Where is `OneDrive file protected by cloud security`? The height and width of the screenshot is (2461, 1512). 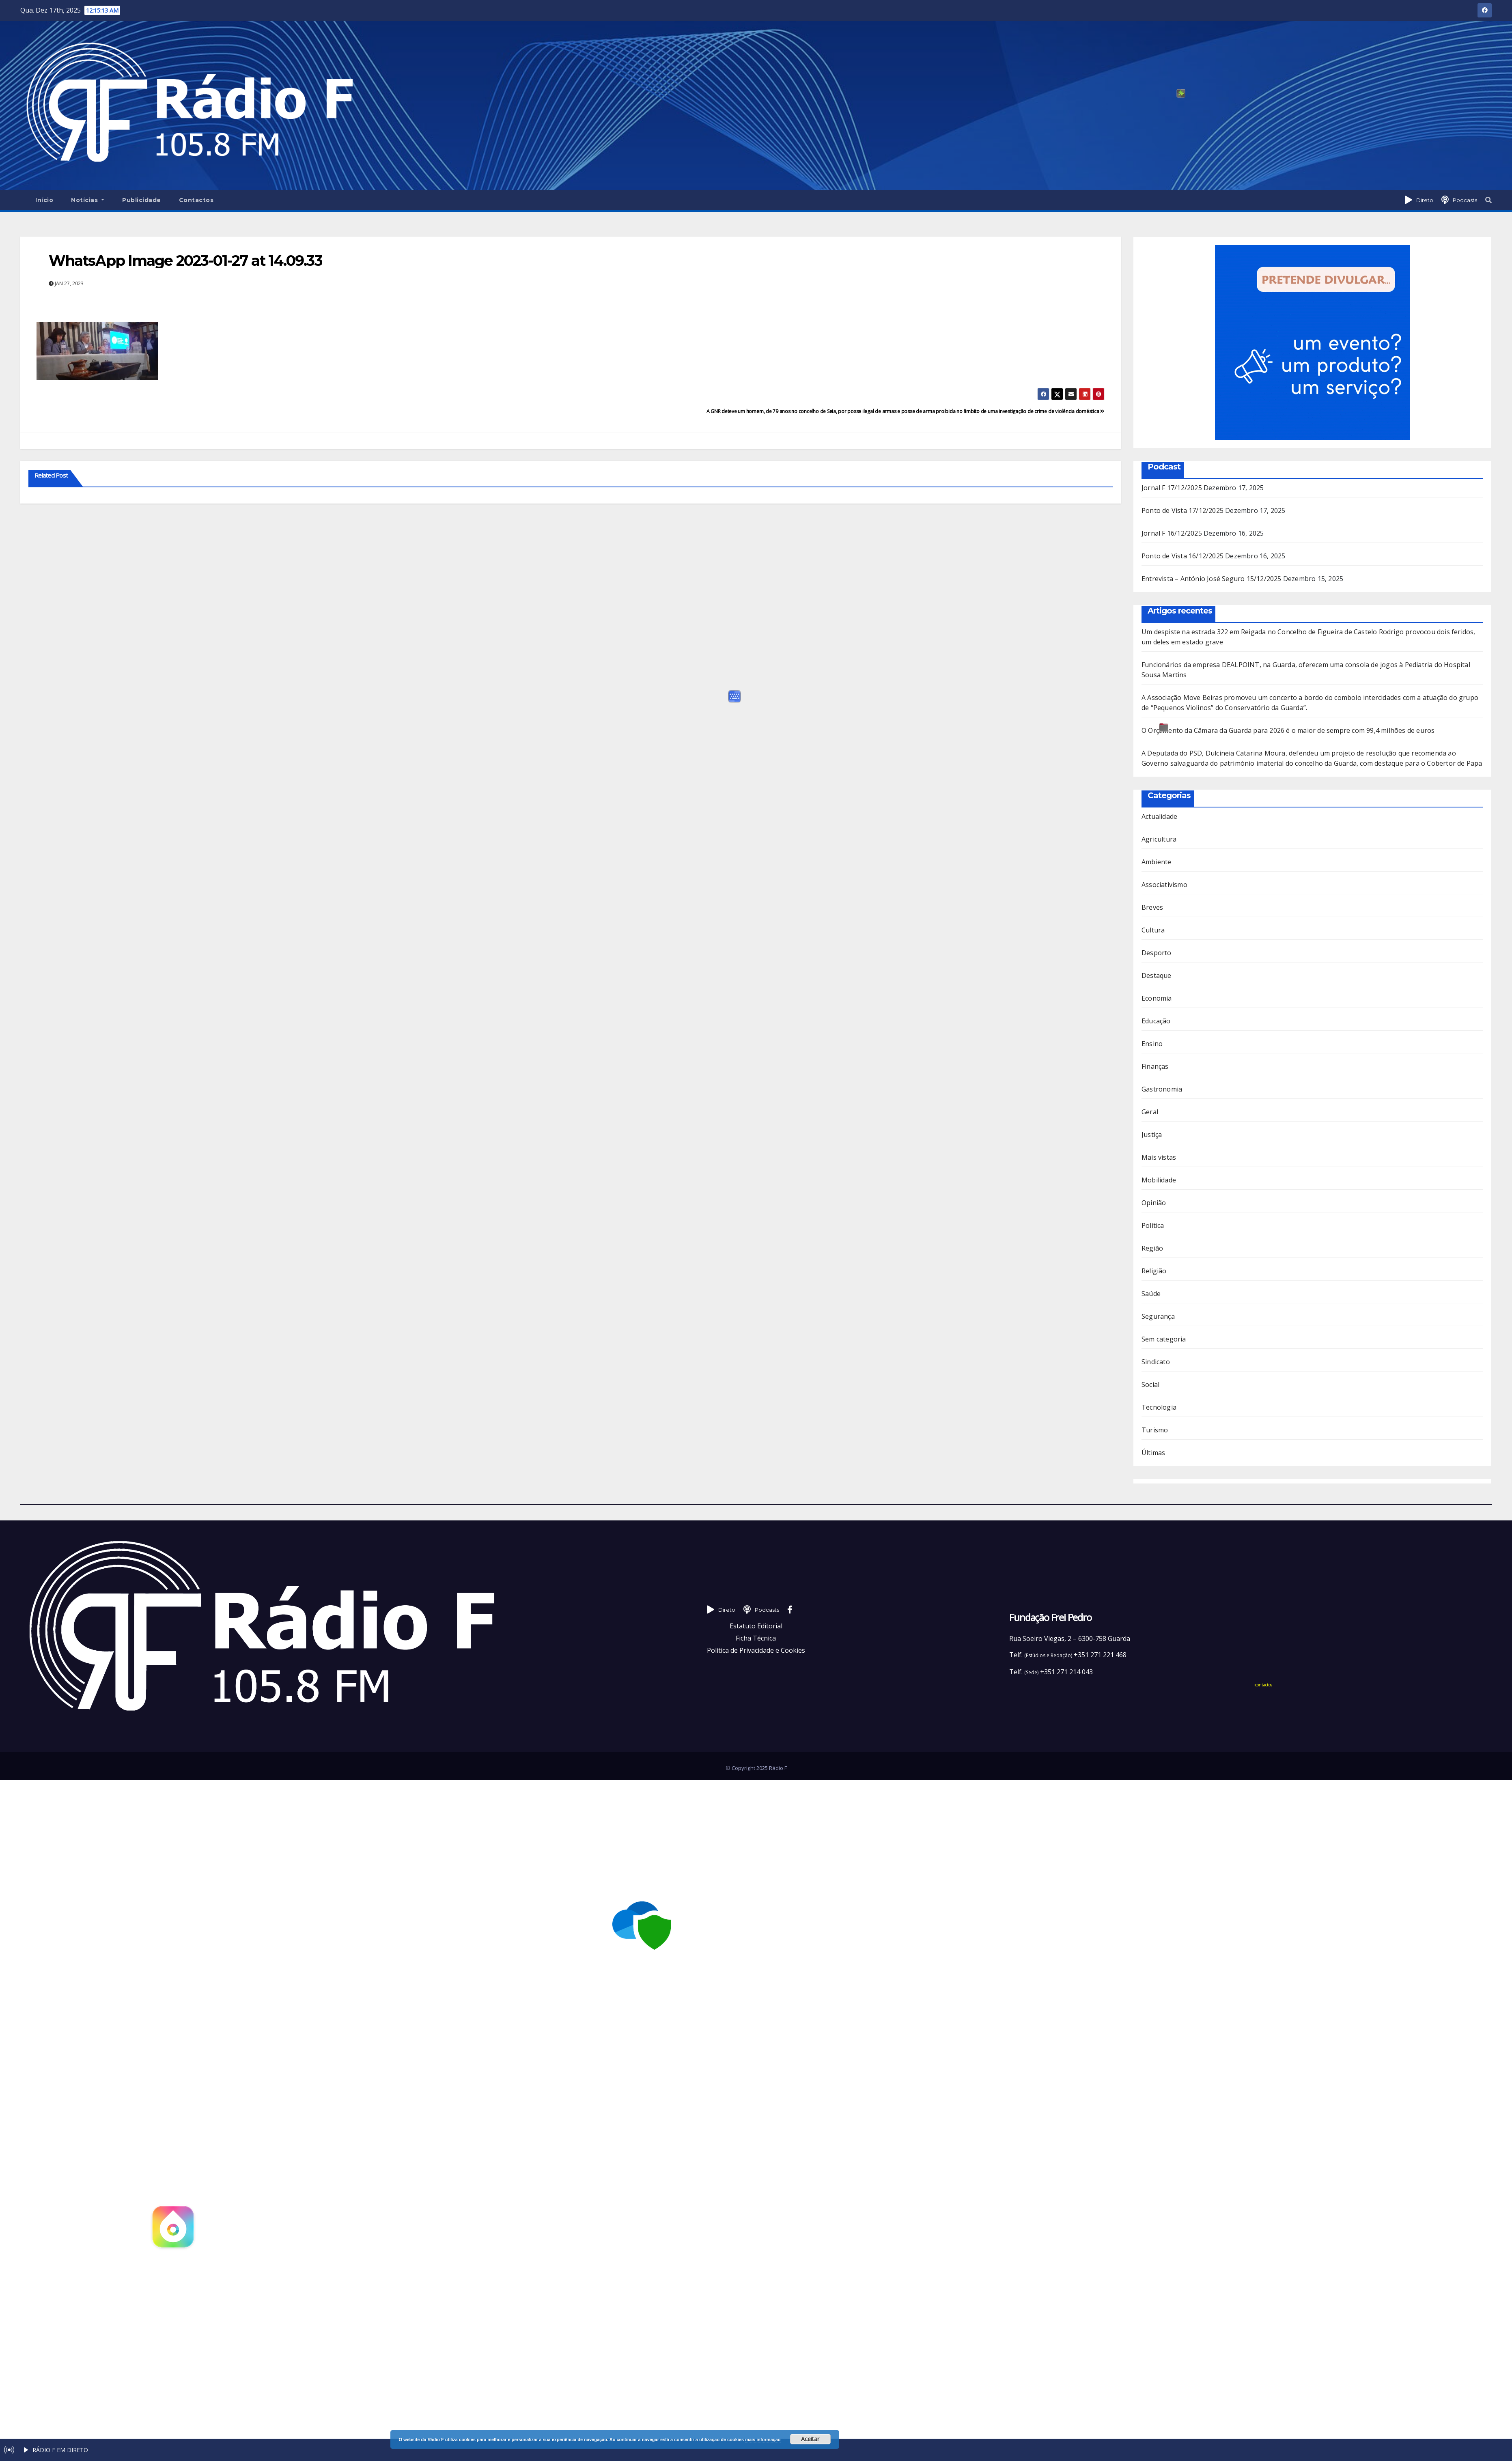 OneDrive file protected by cloud security is located at coordinates (642, 1921).